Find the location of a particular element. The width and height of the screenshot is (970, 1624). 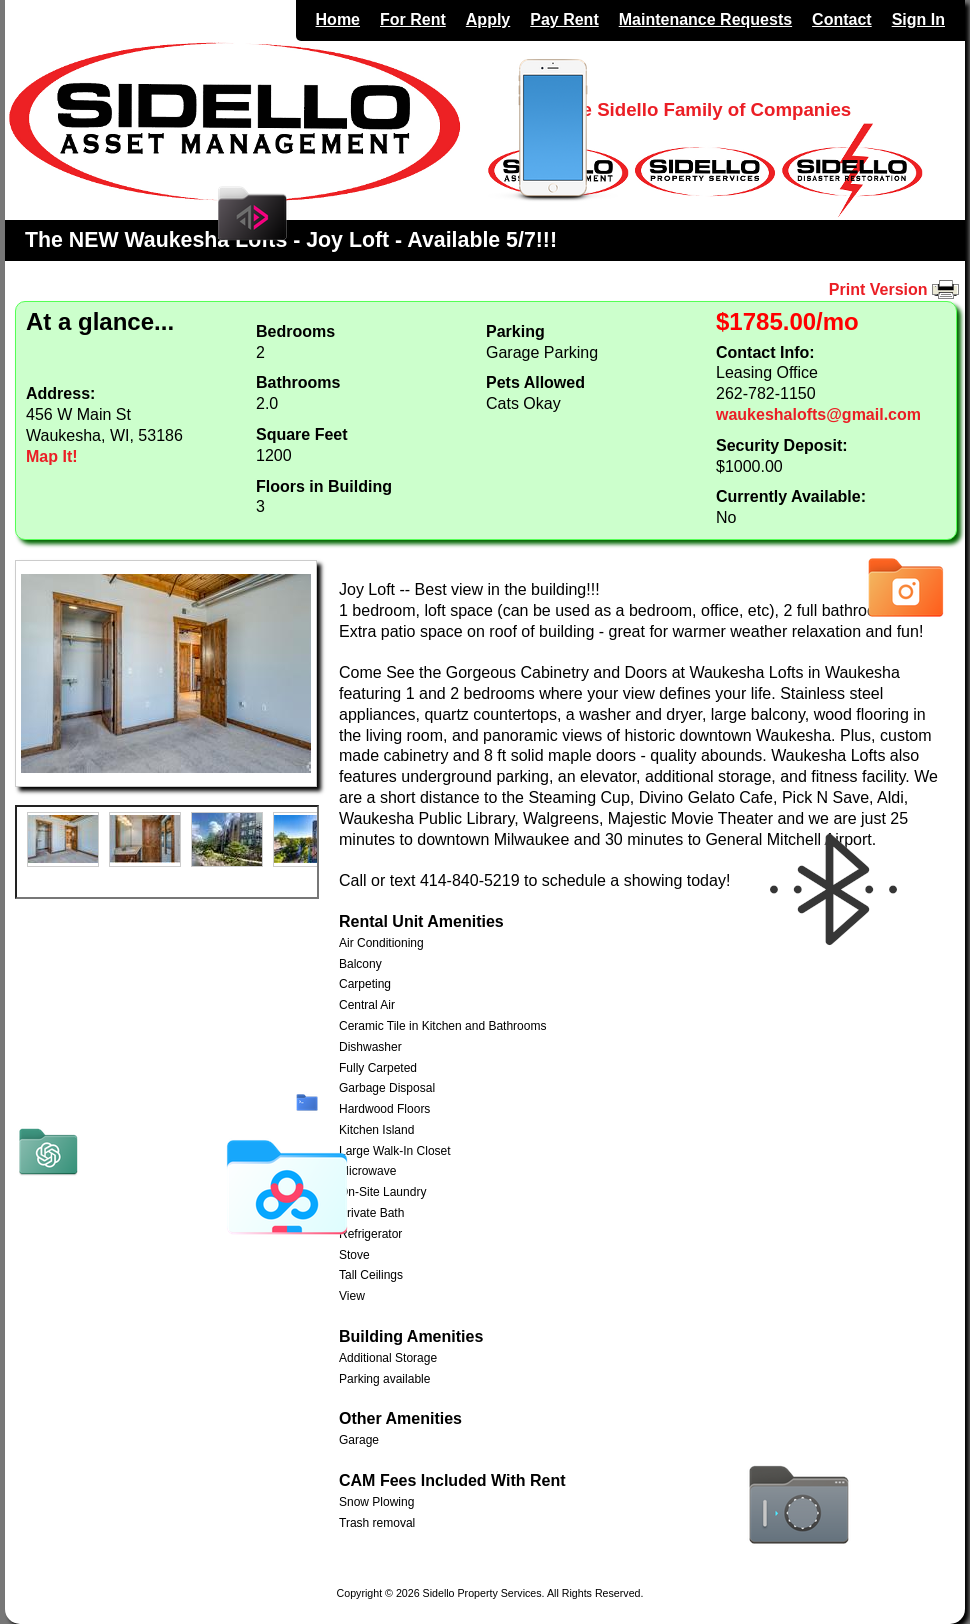

folder containing ActivityPub or federated social media content is located at coordinates (252, 215).